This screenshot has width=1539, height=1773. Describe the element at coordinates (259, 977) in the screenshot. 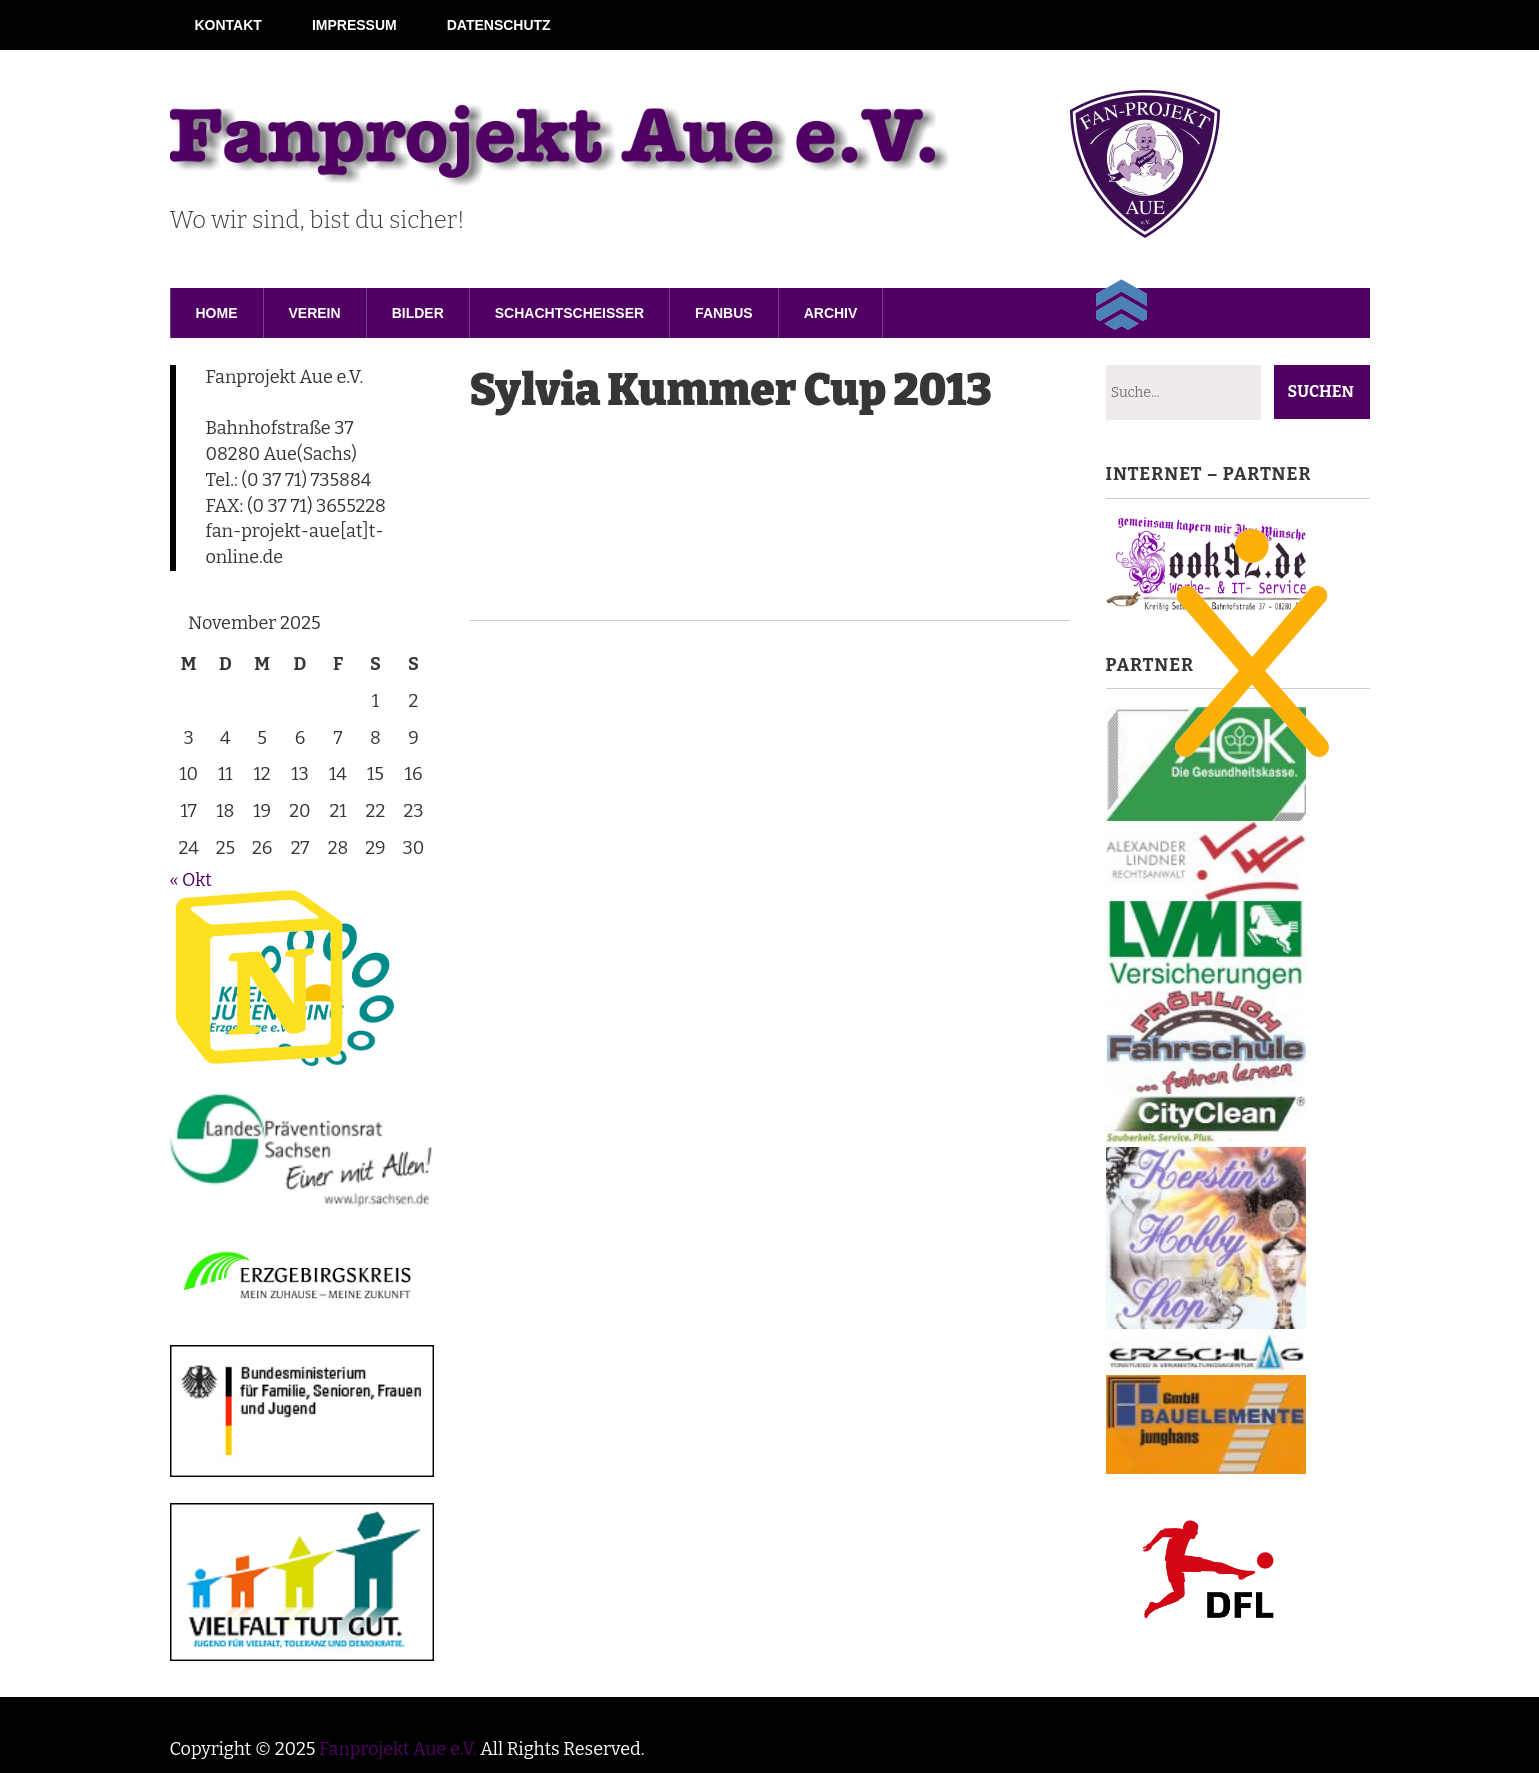

I see `open Notion app` at that location.